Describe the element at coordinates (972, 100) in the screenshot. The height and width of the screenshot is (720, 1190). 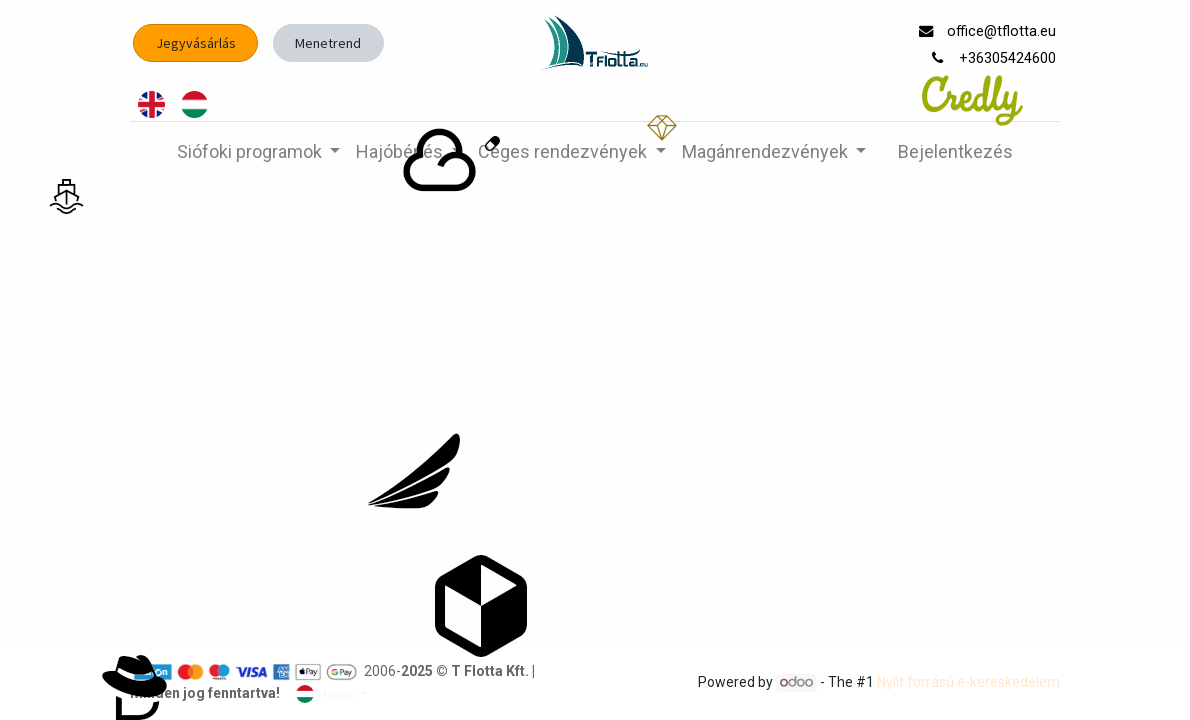
I see `visit credly profile or credentials` at that location.